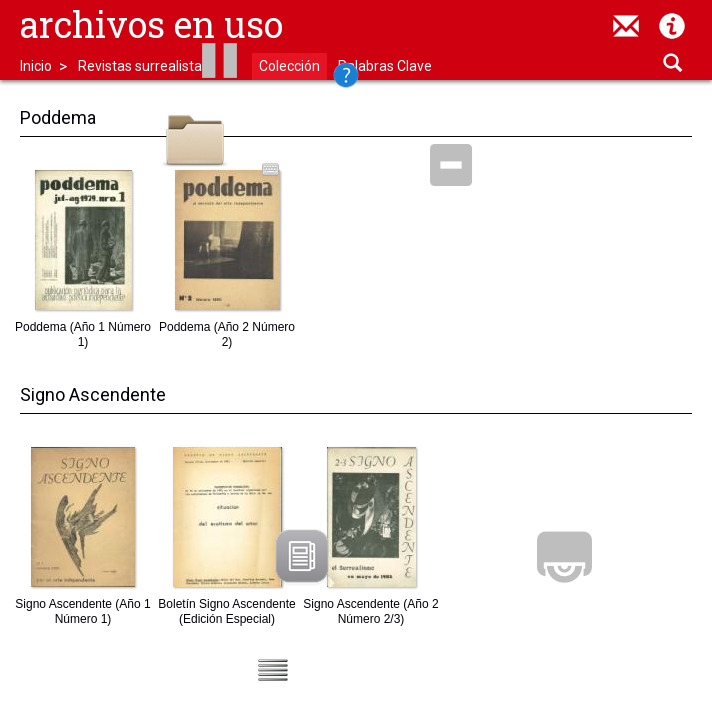  I want to click on access optical disc drive, so click(564, 555).